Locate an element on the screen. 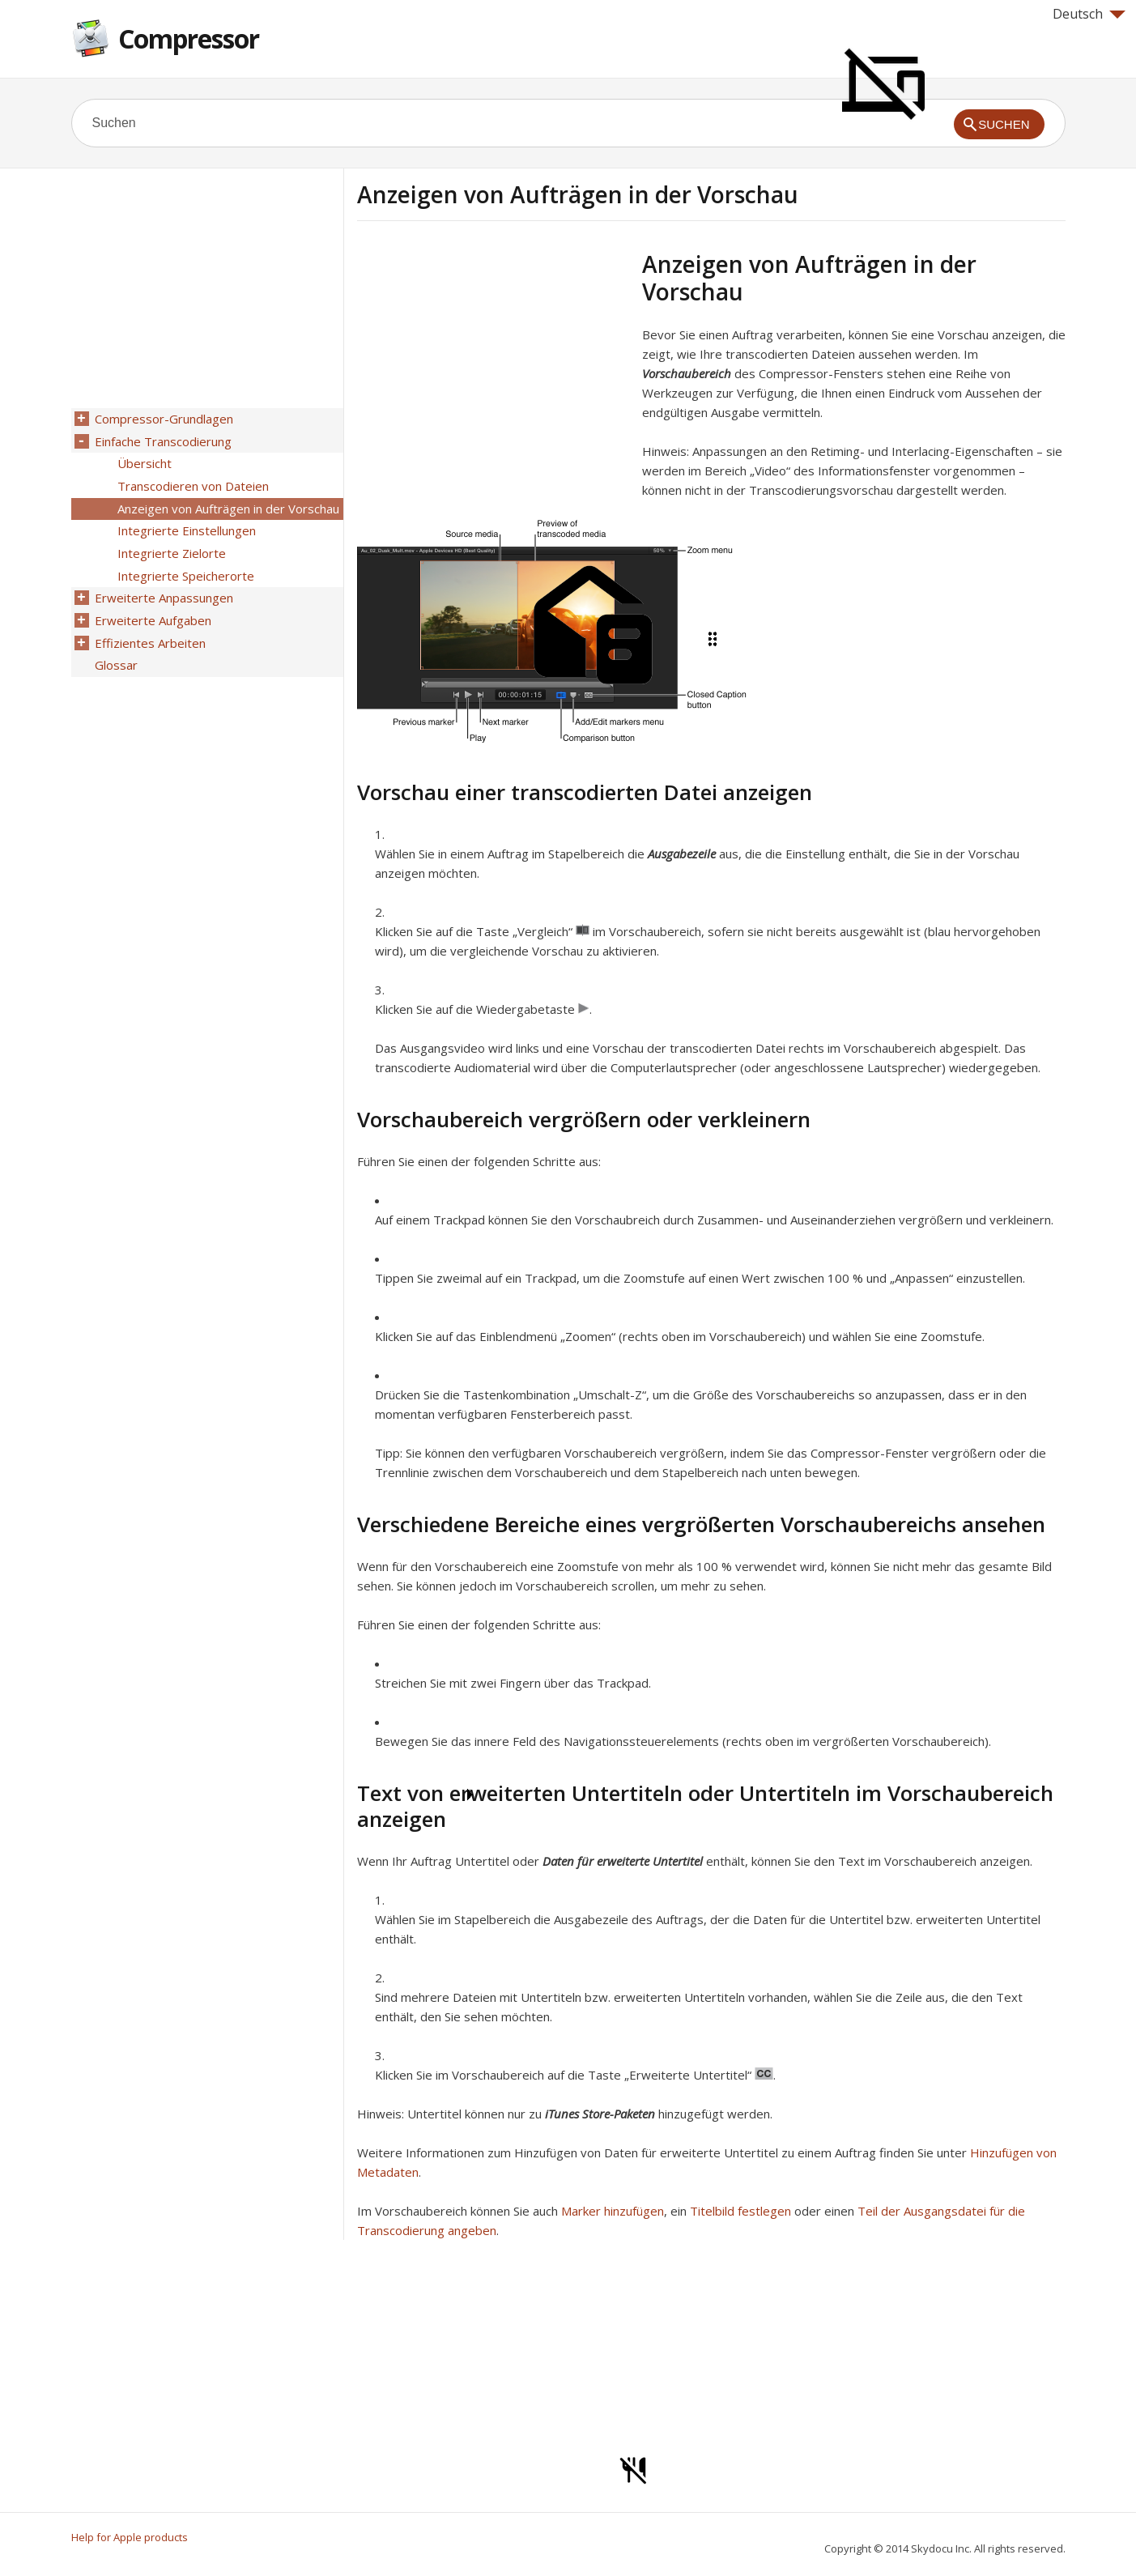 This screenshot has width=1136, height=2576. indicates no food or meals available is located at coordinates (634, 2470).